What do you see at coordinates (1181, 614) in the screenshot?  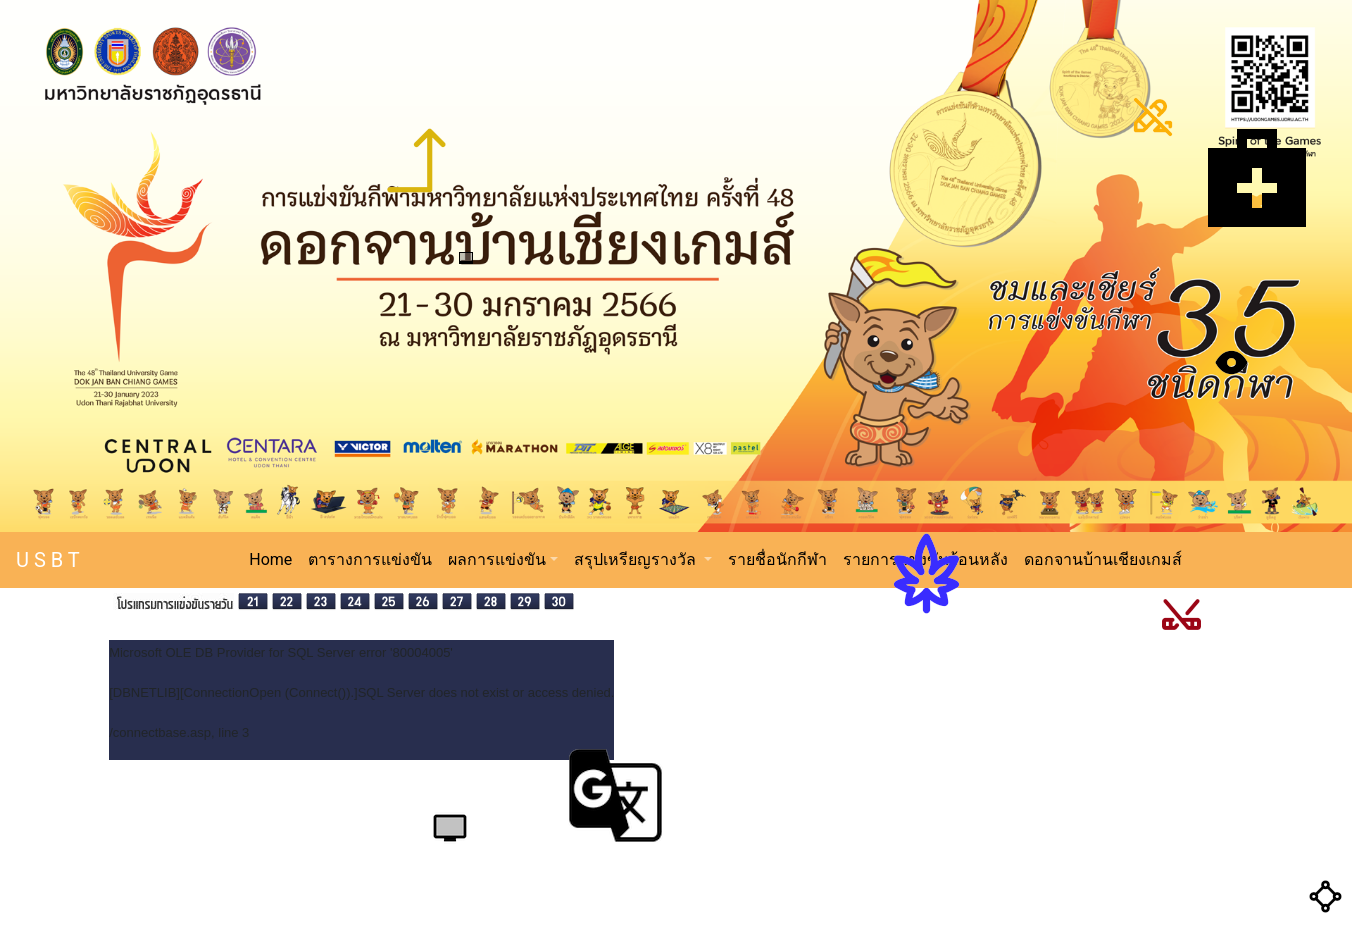 I see `view hockey scores or stats` at bounding box center [1181, 614].